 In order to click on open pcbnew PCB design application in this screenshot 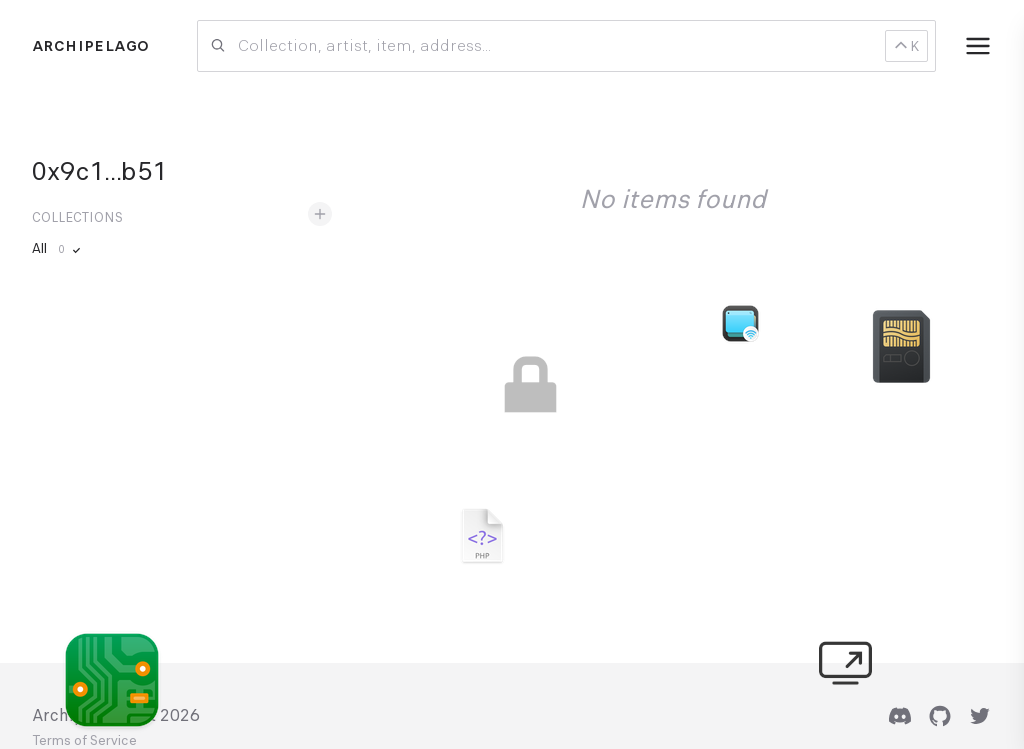, I will do `click(112, 680)`.